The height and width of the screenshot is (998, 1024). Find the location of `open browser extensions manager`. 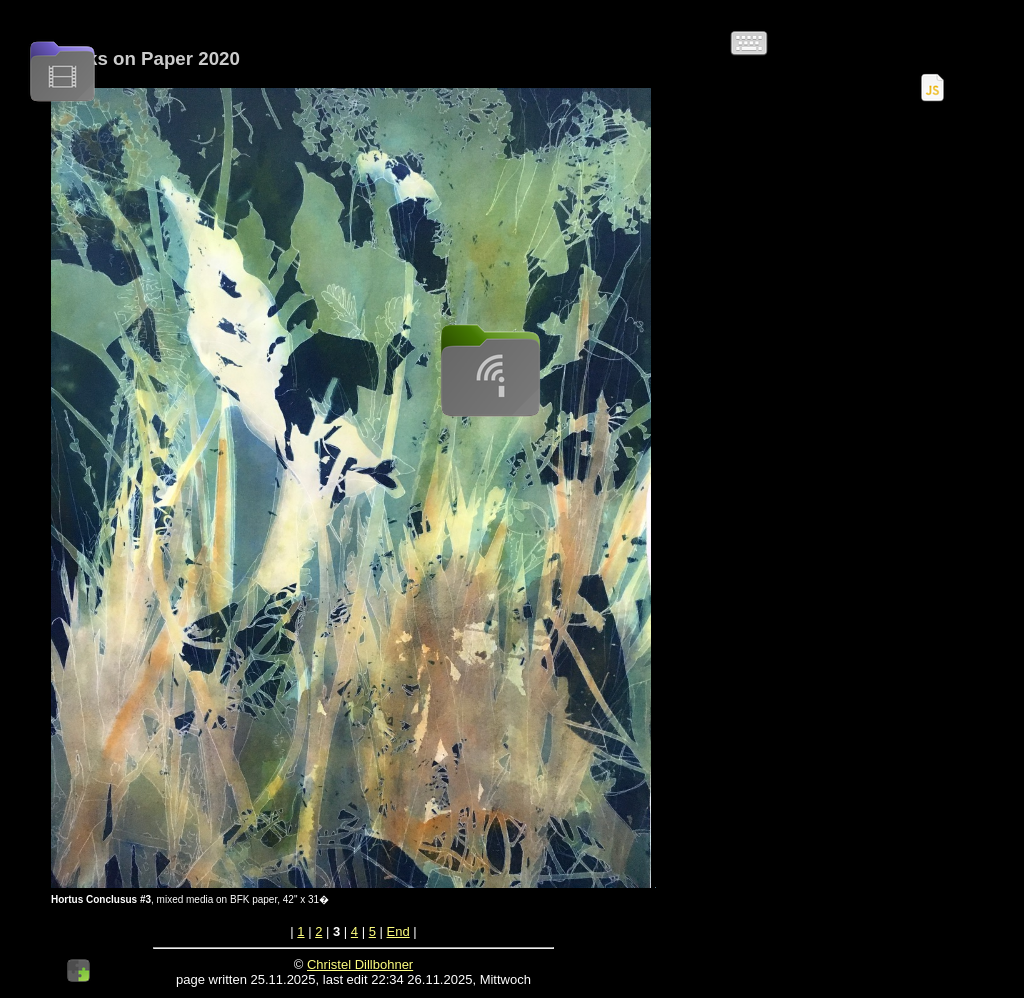

open browser extensions manager is located at coordinates (78, 970).